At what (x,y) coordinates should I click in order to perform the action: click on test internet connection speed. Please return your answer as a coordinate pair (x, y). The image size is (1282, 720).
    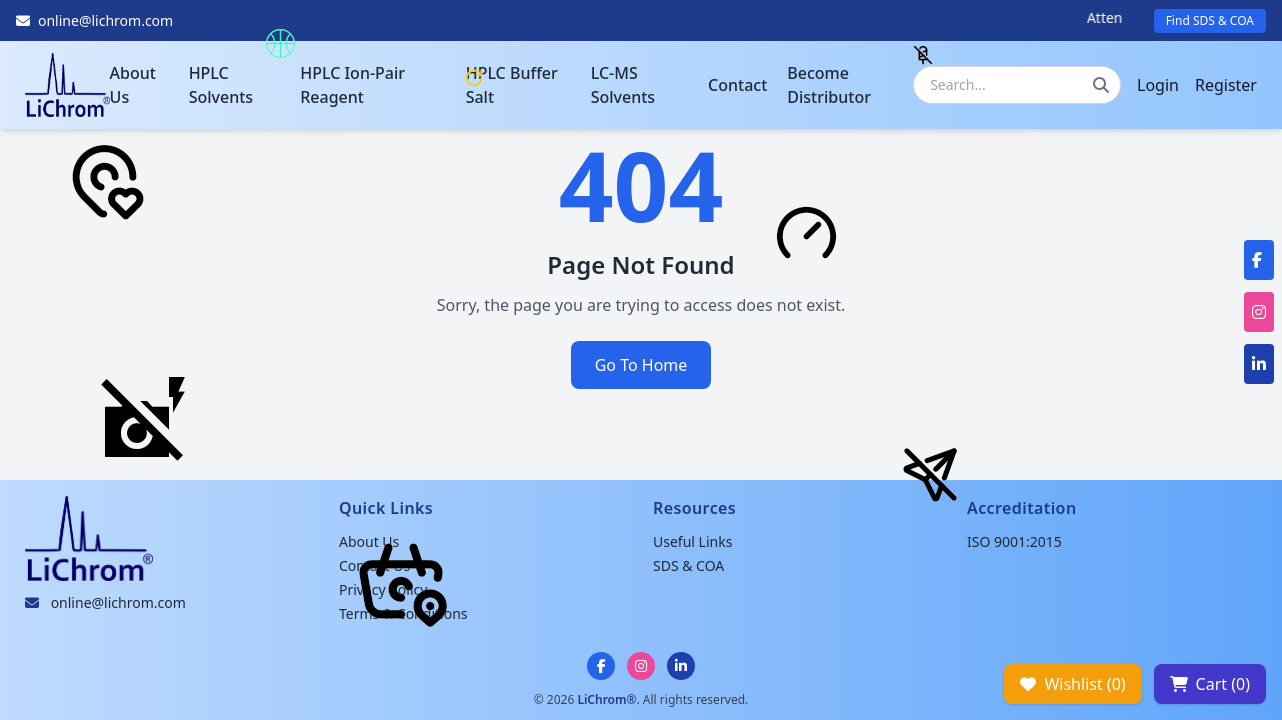
    Looking at the image, I should click on (806, 233).